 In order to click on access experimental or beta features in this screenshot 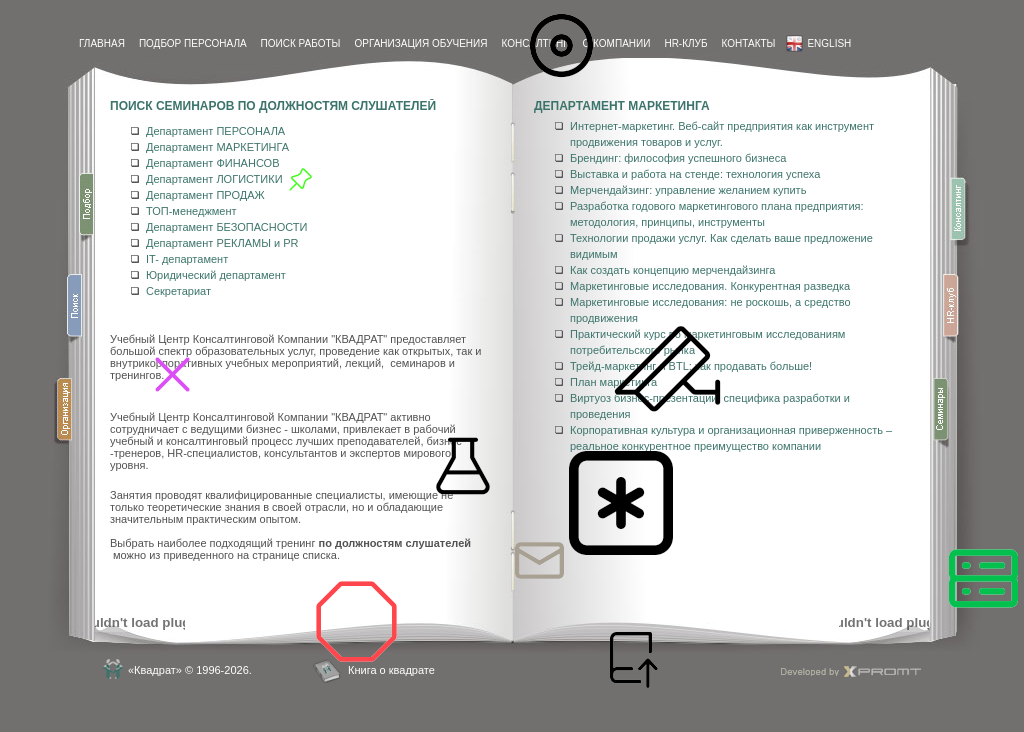, I will do `click(463, 466)`.